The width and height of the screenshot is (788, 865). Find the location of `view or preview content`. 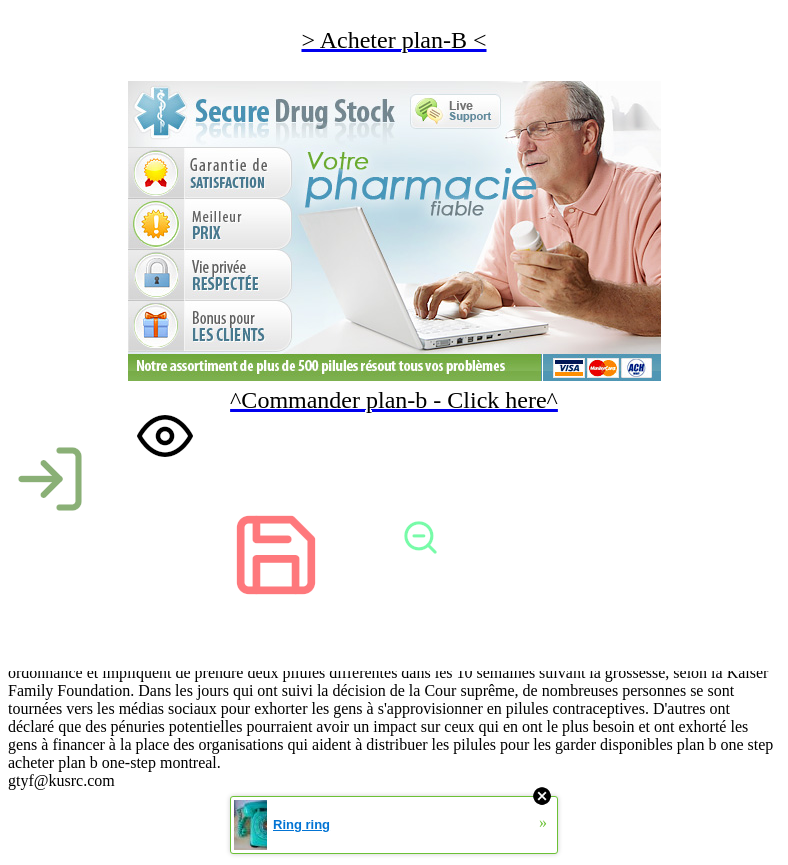

view or preview content is located at coordinates (165, 436).